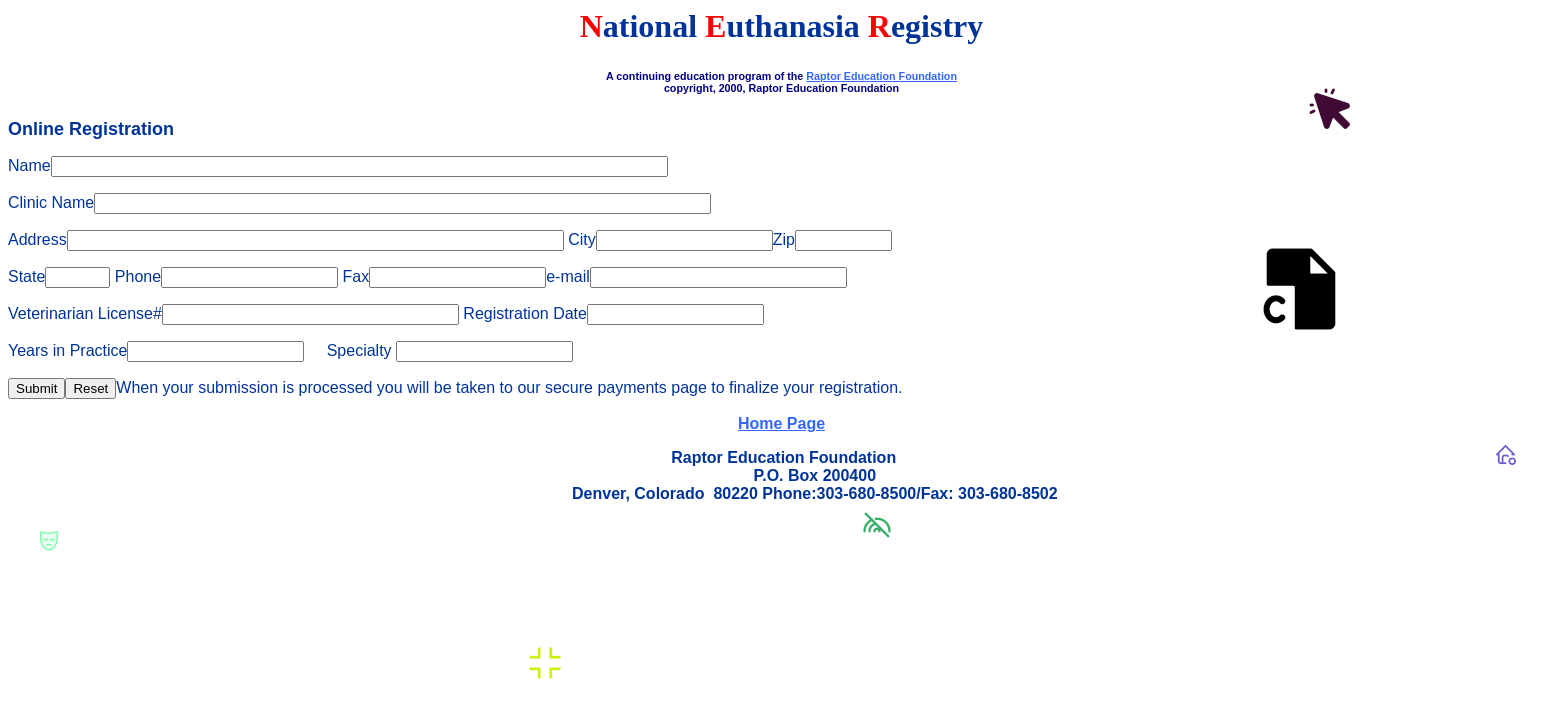  What do you see at coordinates (877, 525) in the screenshot?
I see `no internet connection` at bounding box center [877, 525].